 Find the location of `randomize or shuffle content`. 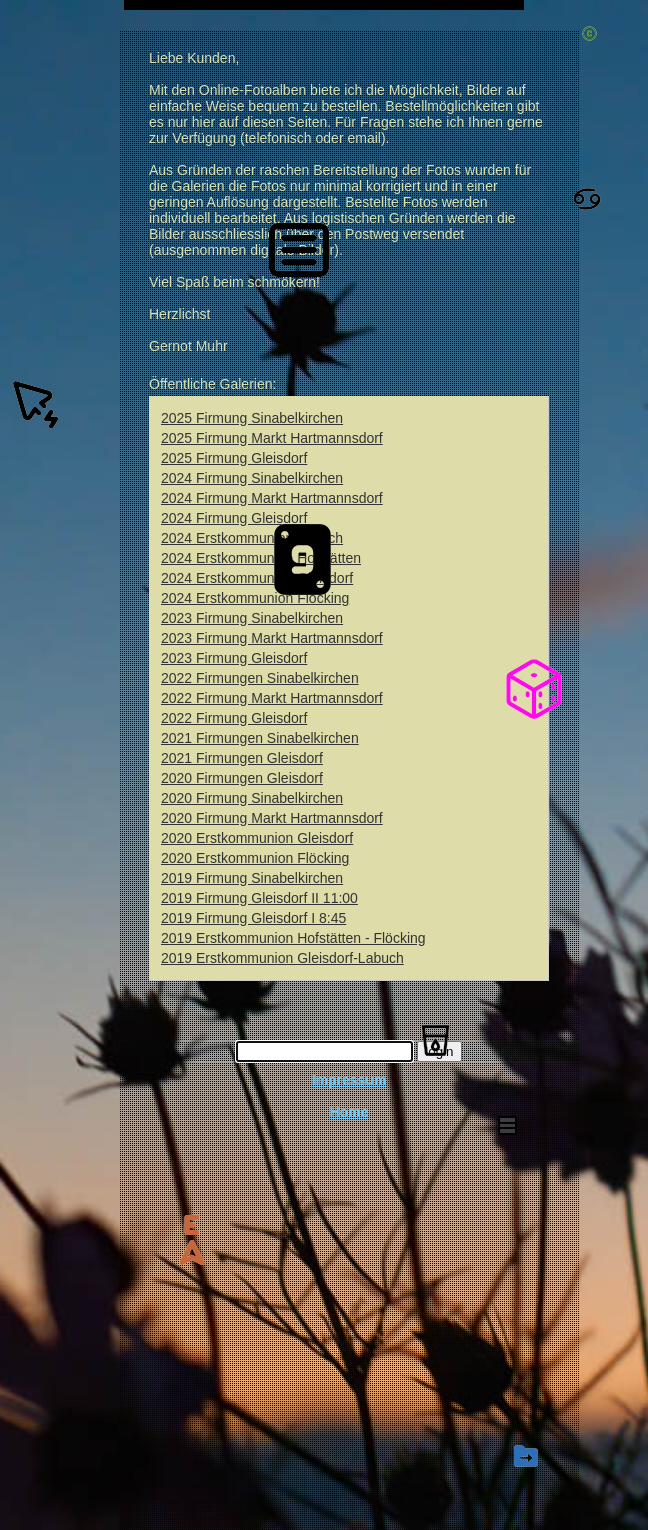

randomize or shuffle content is located at coordinates (534, 689).